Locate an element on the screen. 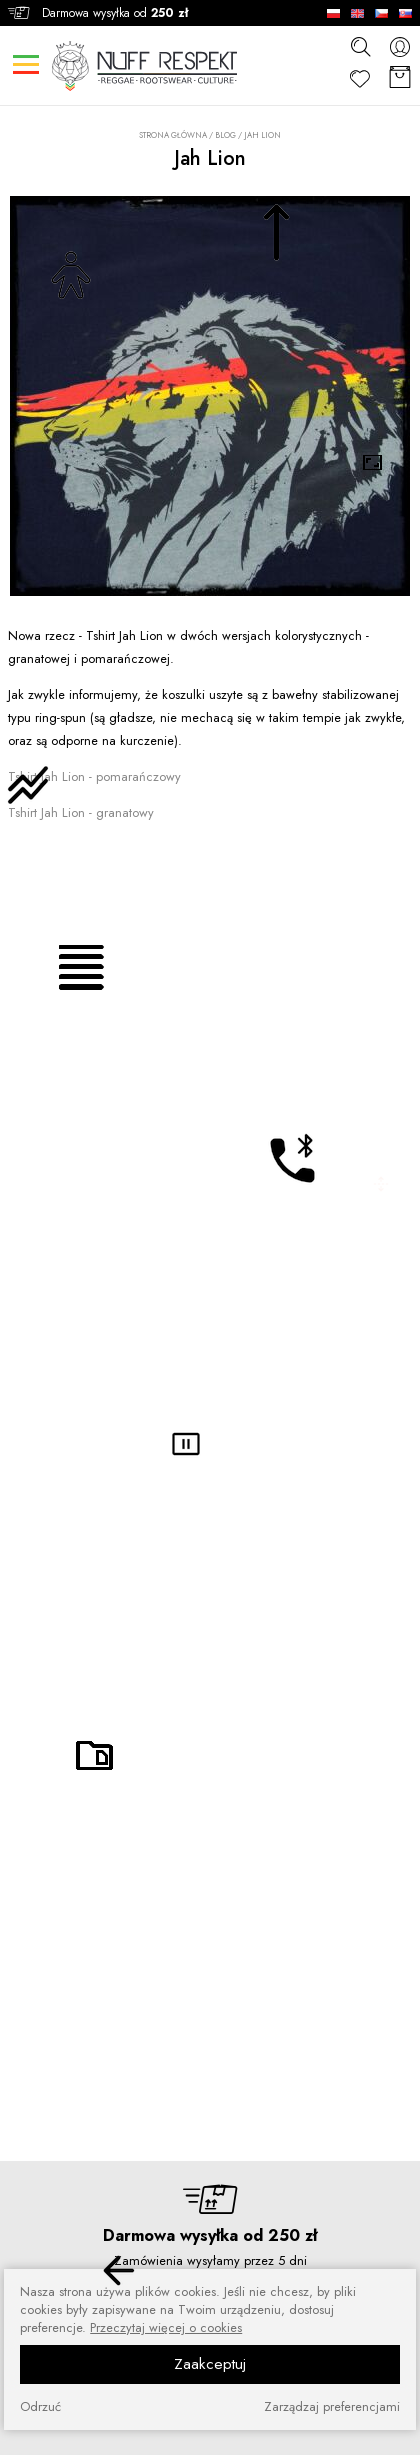 This screenshot has height=2455, width=420. adjust aspect ratio settings is located at coordinates (372, 462).